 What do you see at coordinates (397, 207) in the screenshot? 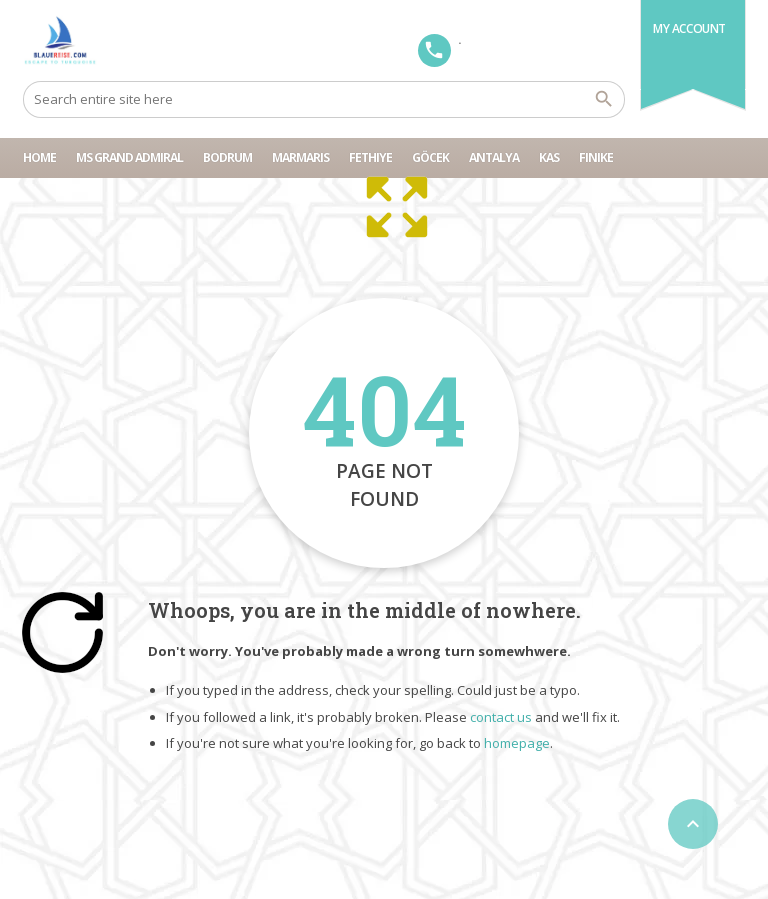
I see `expand to fullscreen mode` at bounding box center [397, 207].